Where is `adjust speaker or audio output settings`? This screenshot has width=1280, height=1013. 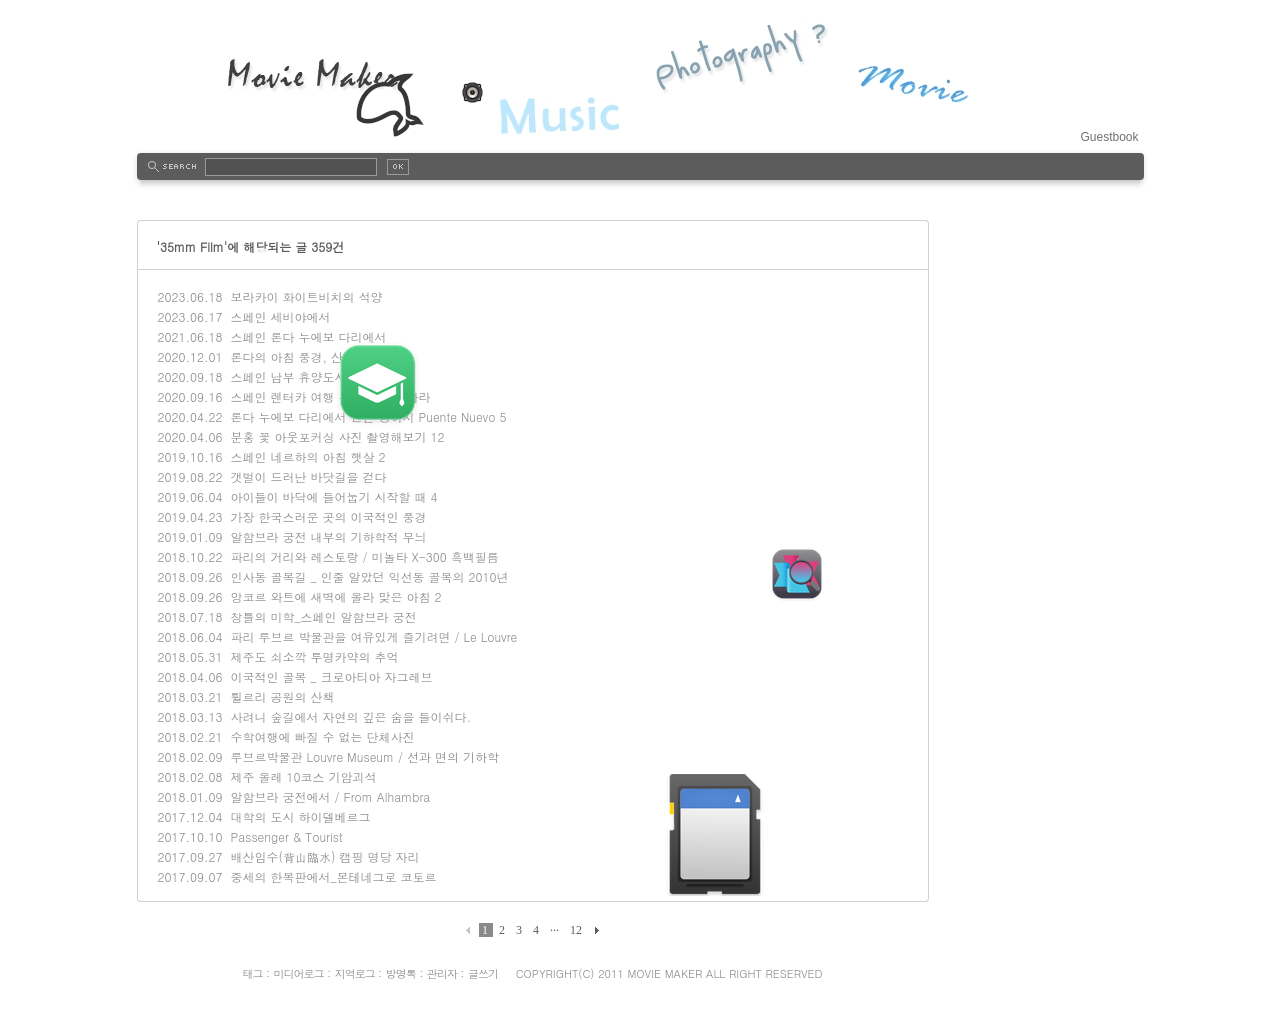
adjust speaker or audio output settings is located at coordinates (472, 92).